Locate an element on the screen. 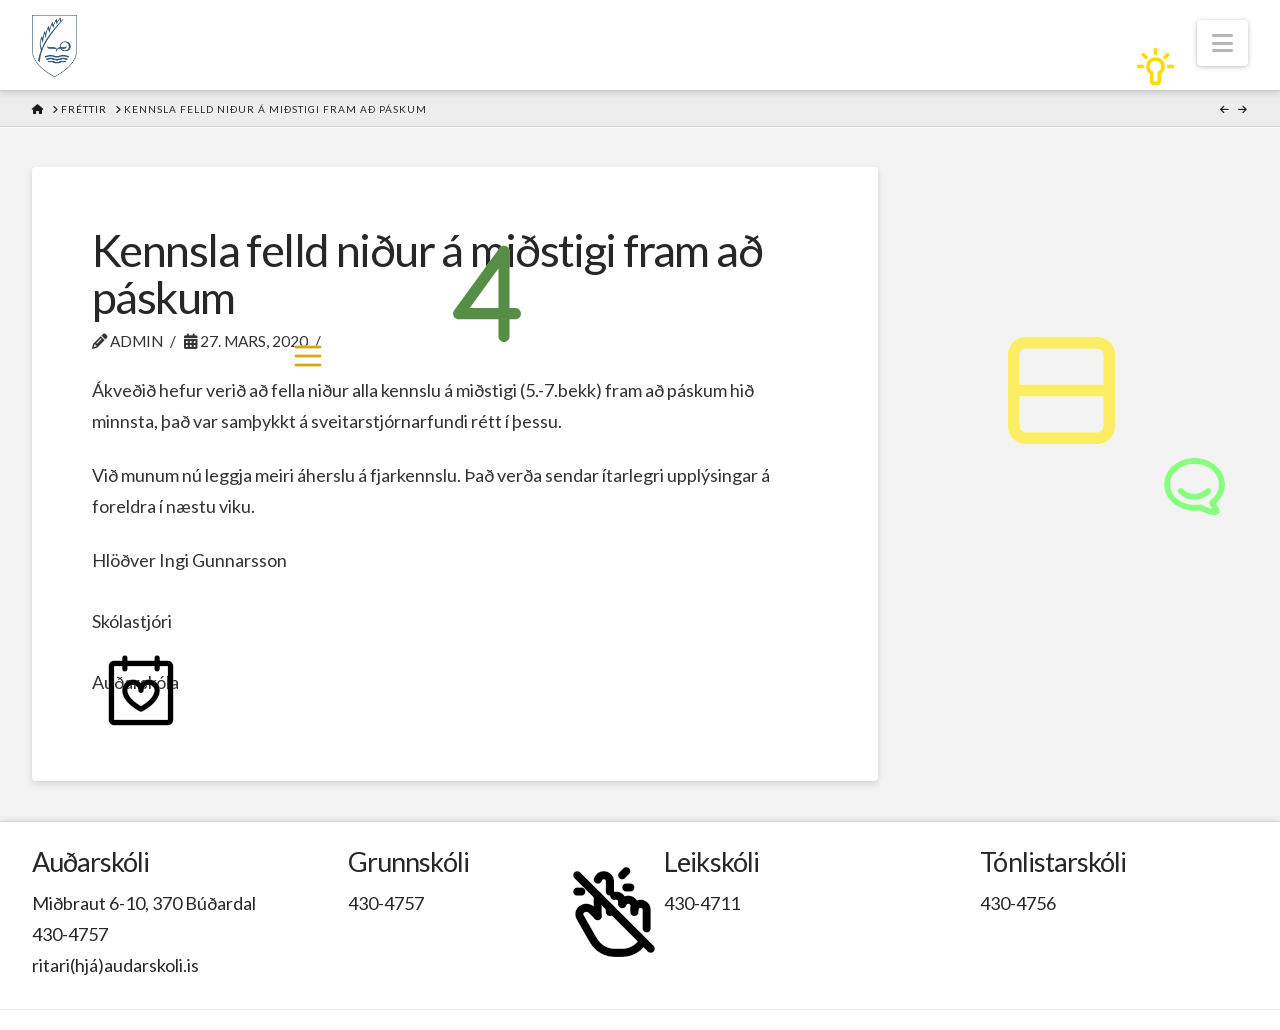 Image resolution: width=1280 pixels, height=1030 pixels. access tips or suggestions is located at coordinates (1155, 66).